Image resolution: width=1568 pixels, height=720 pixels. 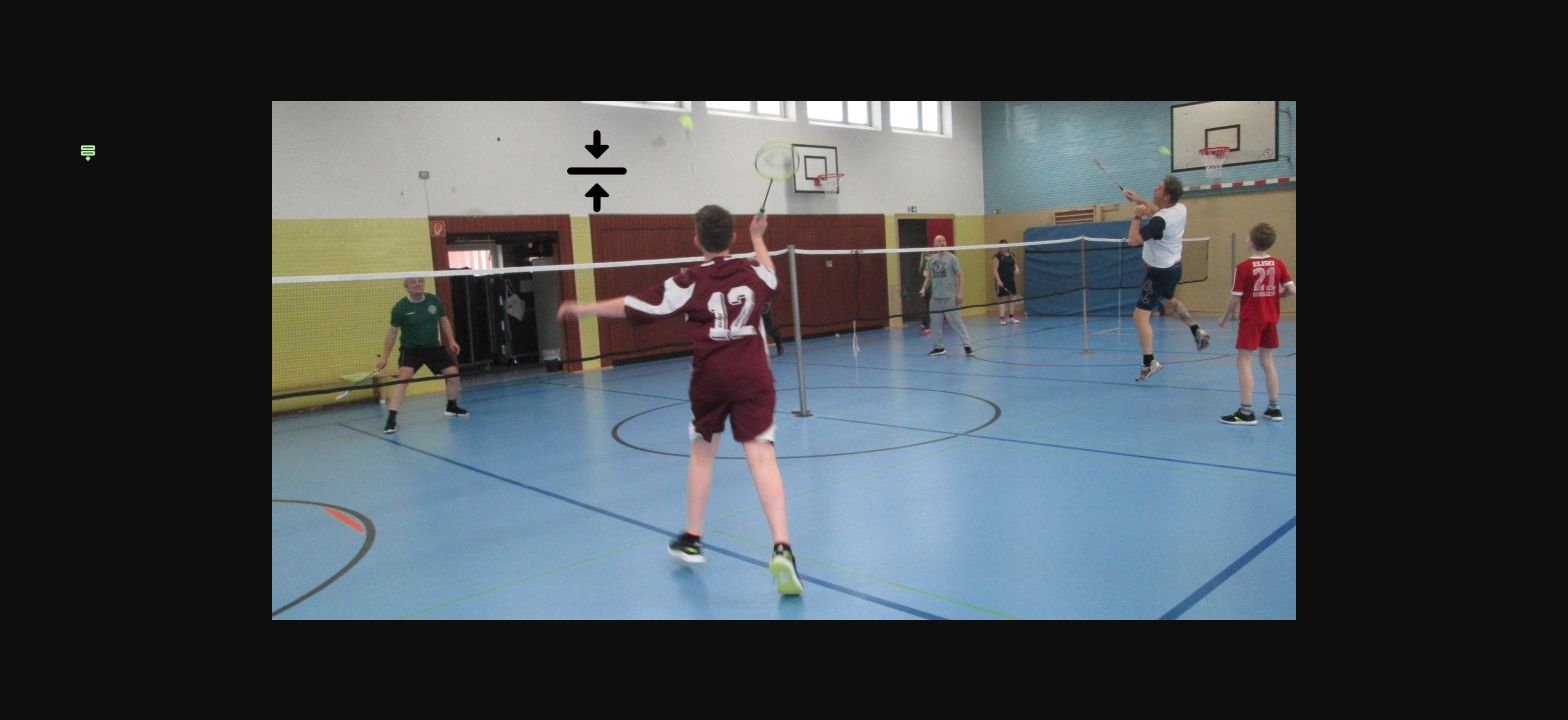 I want to click on center content vertically, so click(x=597, y=171).